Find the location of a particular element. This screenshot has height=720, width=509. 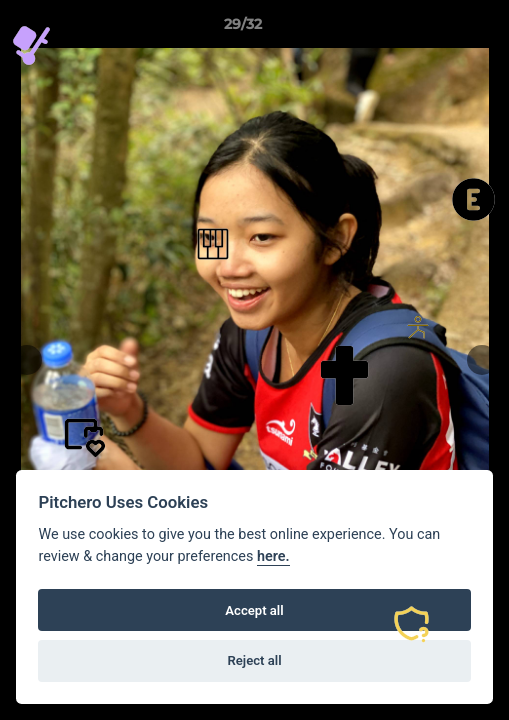

access tai chi or meditation exercises is located at coordinates (418, 328).